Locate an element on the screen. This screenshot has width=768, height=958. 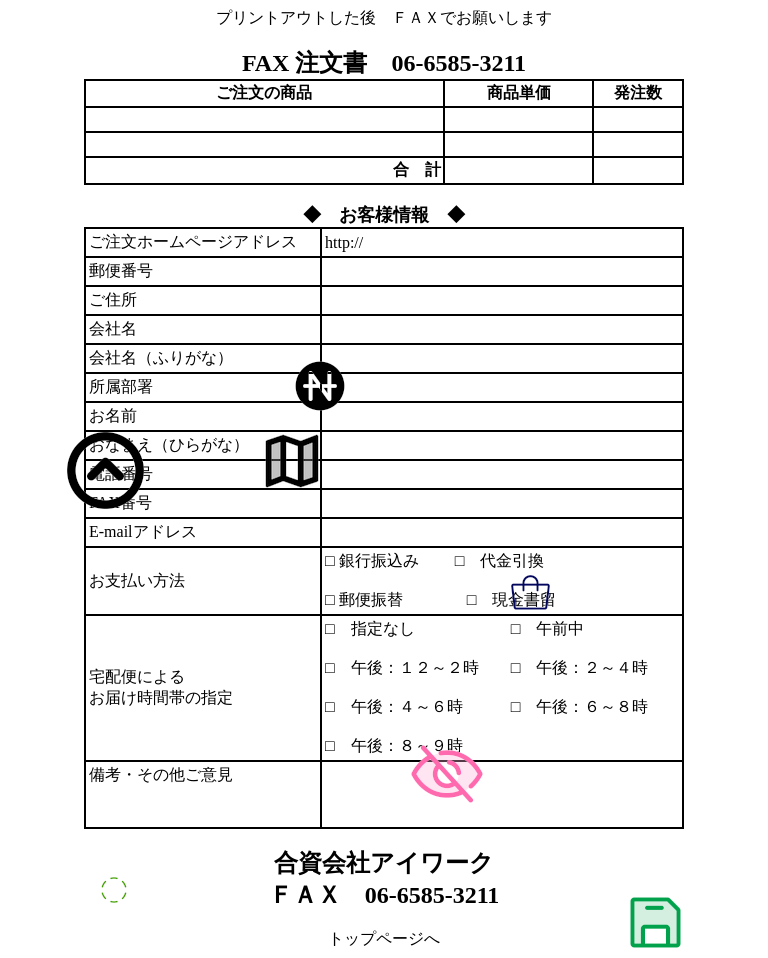
open map view is located at coordinates (292, 461).